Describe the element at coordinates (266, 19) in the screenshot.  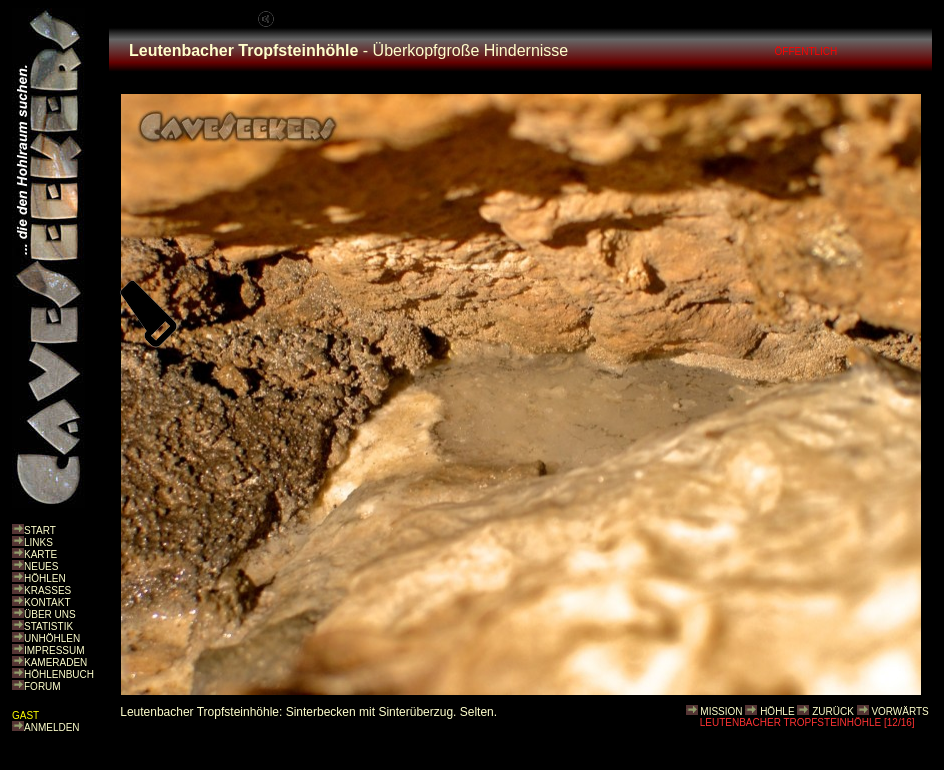
I see `tap to pay with contactless payment` at that location.